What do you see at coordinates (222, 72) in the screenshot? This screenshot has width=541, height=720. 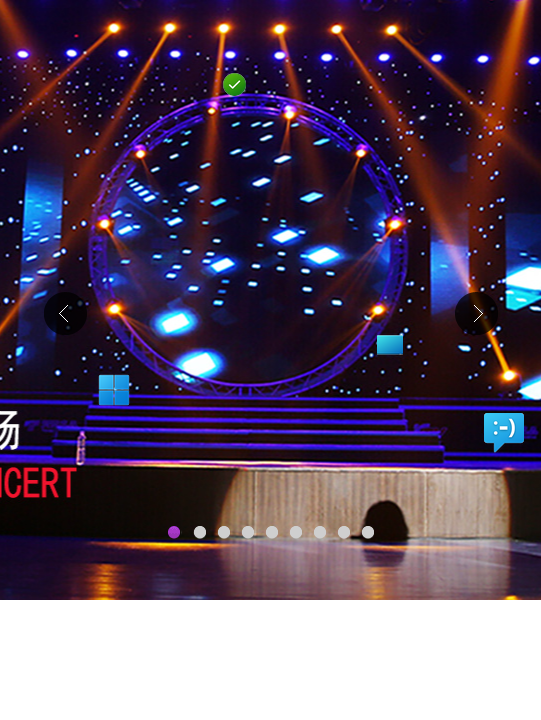 I see `indicates a successfully completed action` at bounding box center [222, 72].